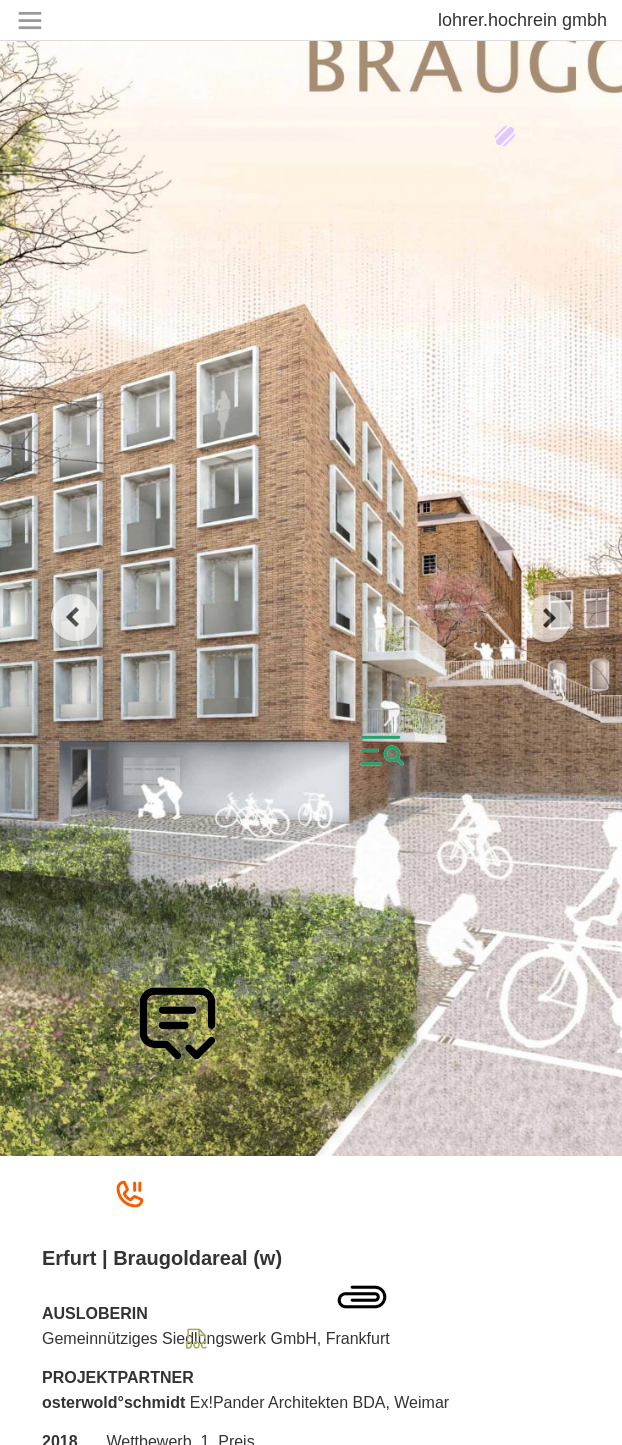 The width and height of the screenshot is (622, 1445). Describe the element at coordinates (177, 1021) in the screenshot. I see `message sent successfully` at that location.